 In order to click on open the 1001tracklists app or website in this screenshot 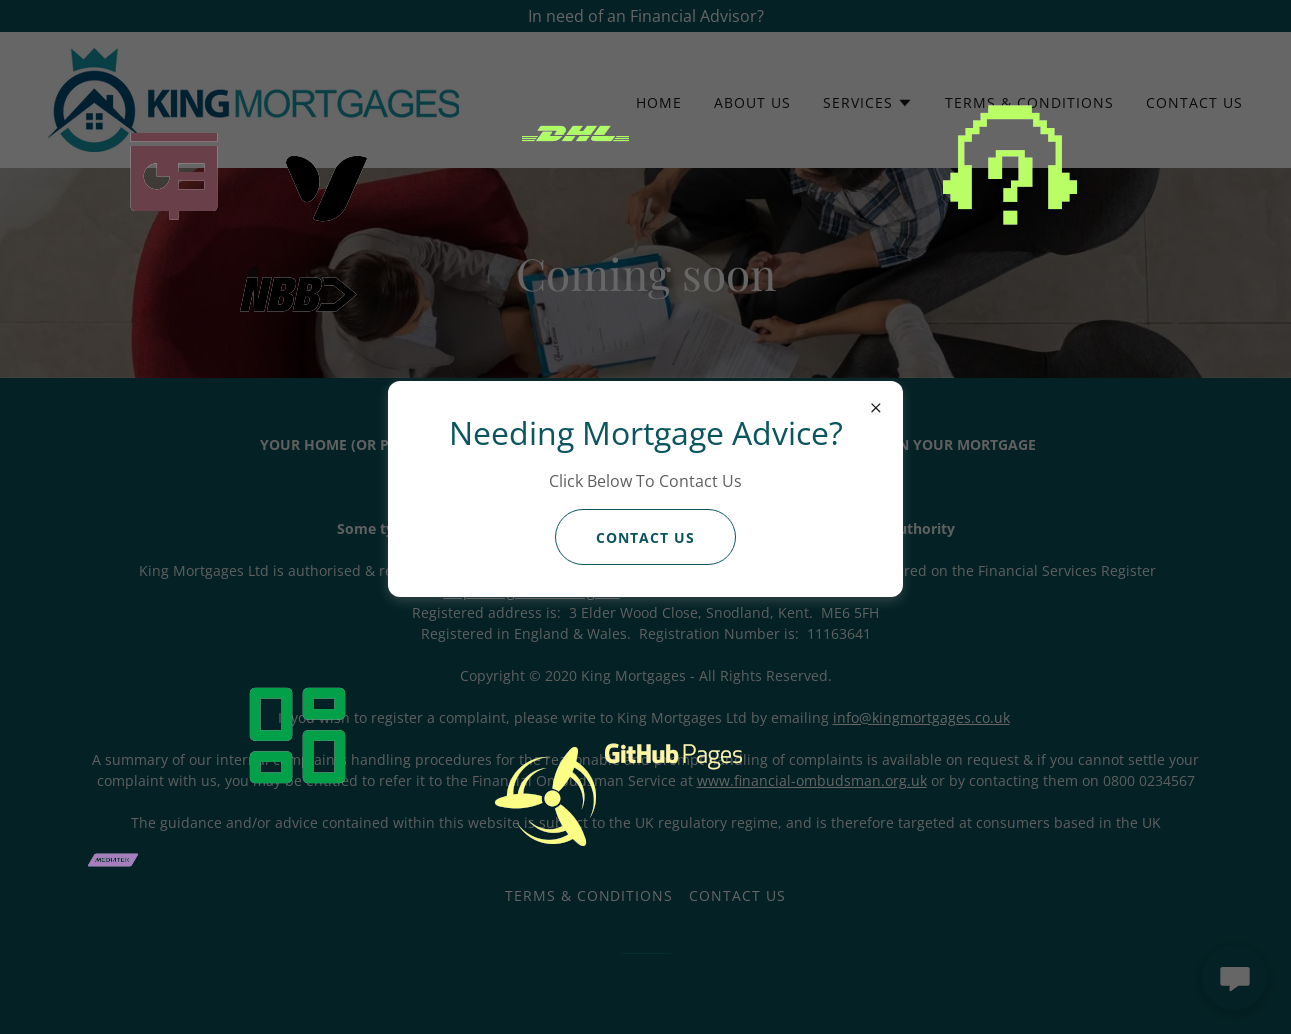, I will do `click(1010, 165)`.